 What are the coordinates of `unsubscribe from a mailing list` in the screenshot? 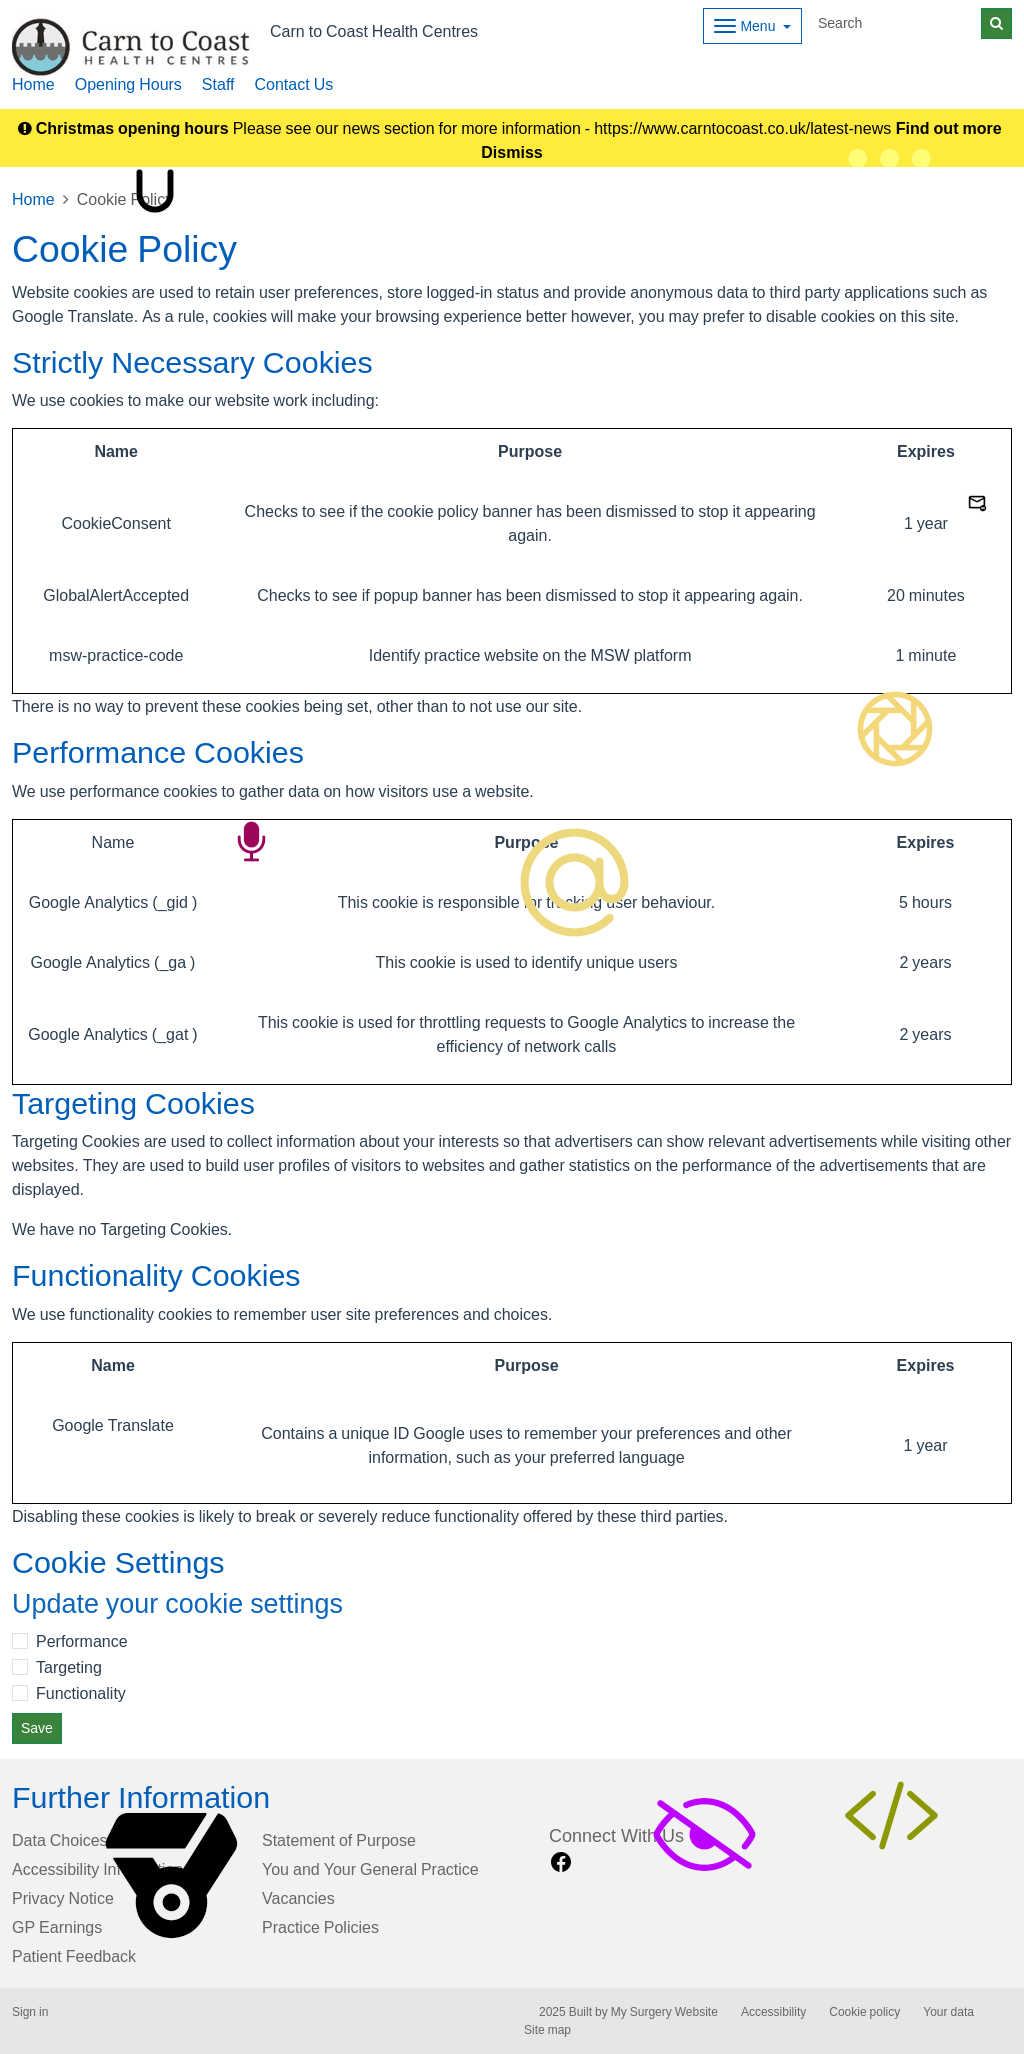 It's located at (977, 504).